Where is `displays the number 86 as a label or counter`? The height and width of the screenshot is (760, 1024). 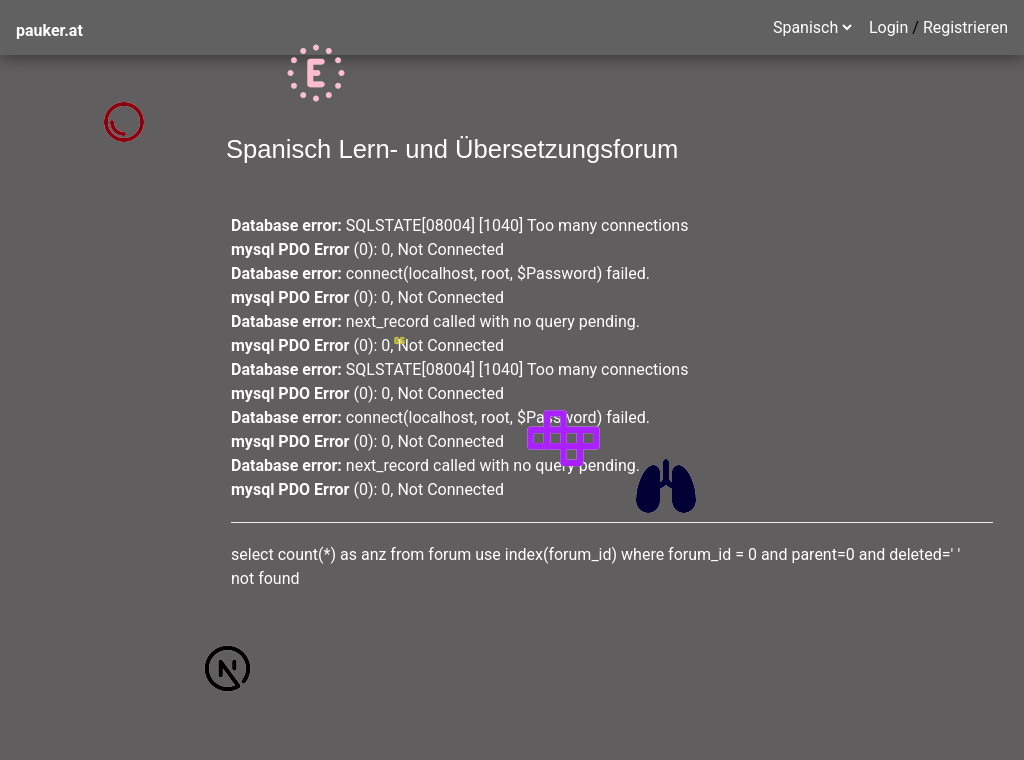 displays the number 86 as a label or counter is located at coordinates (399, 340).